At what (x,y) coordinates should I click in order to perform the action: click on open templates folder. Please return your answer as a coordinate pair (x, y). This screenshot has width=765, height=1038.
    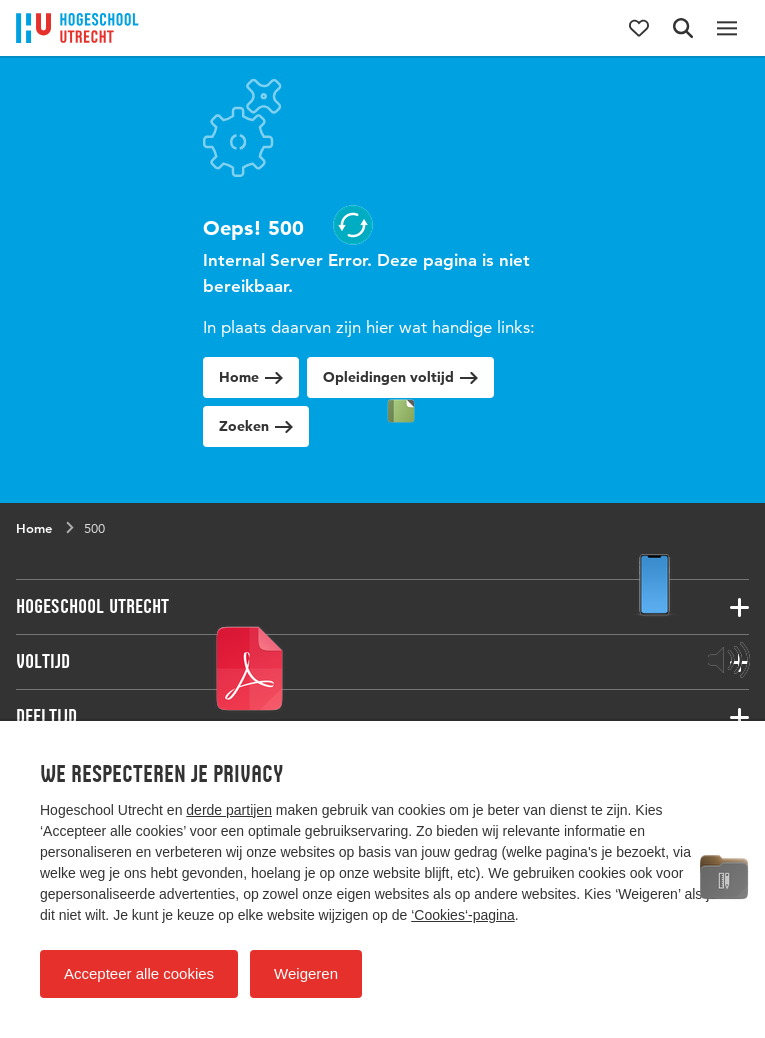
    Looking at the image, I should click on (724, 877).